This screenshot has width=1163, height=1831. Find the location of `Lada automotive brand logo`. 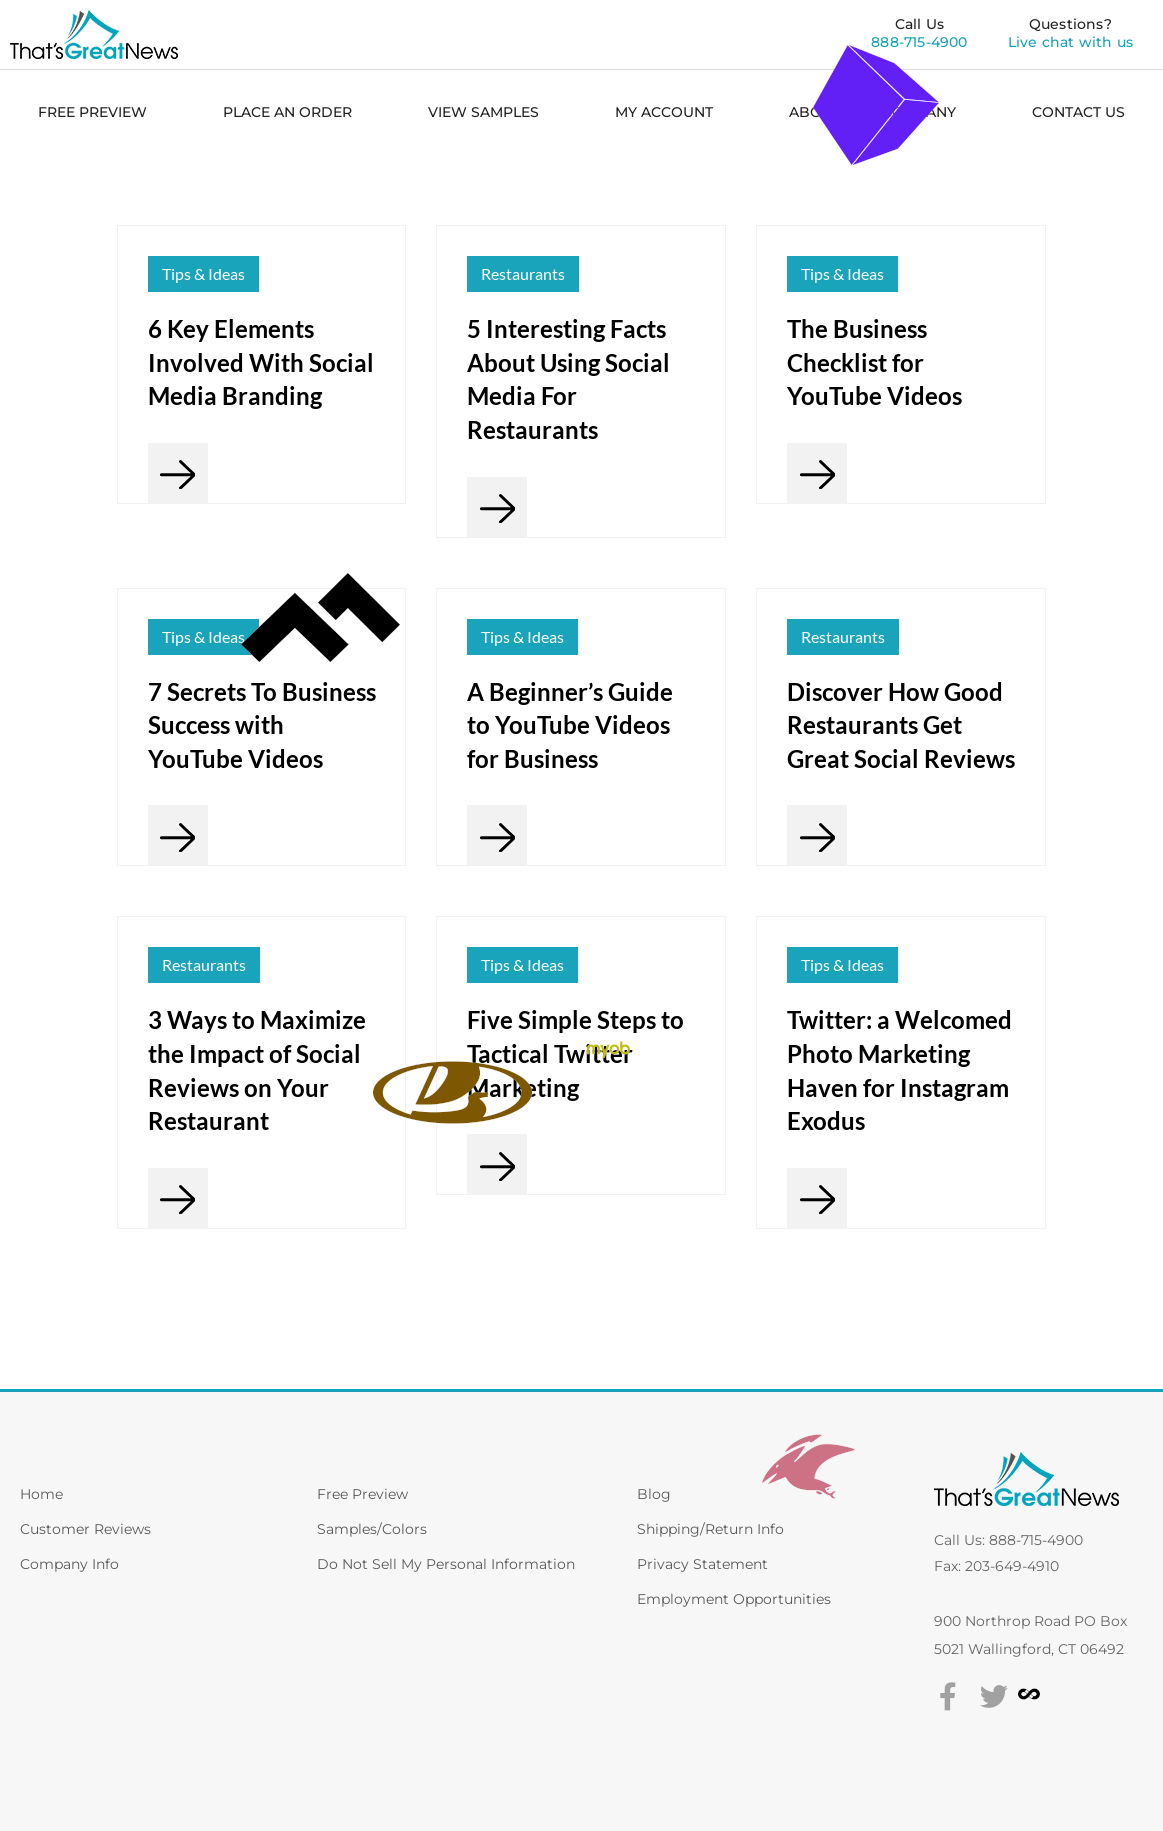

Lada automotive brand logo is located at coordinates (452, 1092).